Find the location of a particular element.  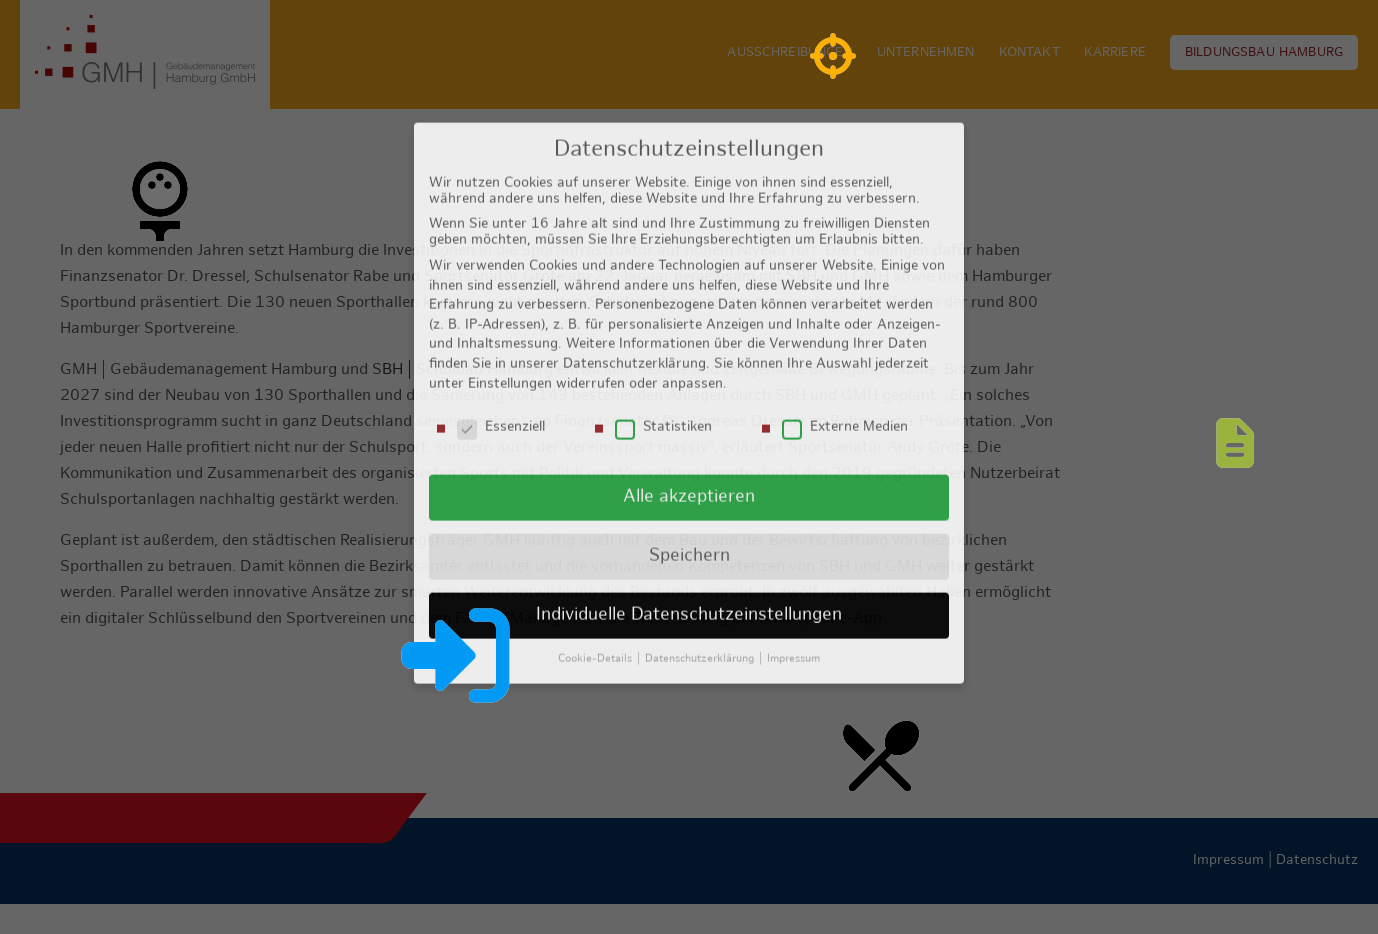

sign in to your account is located at coordinates (455, 655).